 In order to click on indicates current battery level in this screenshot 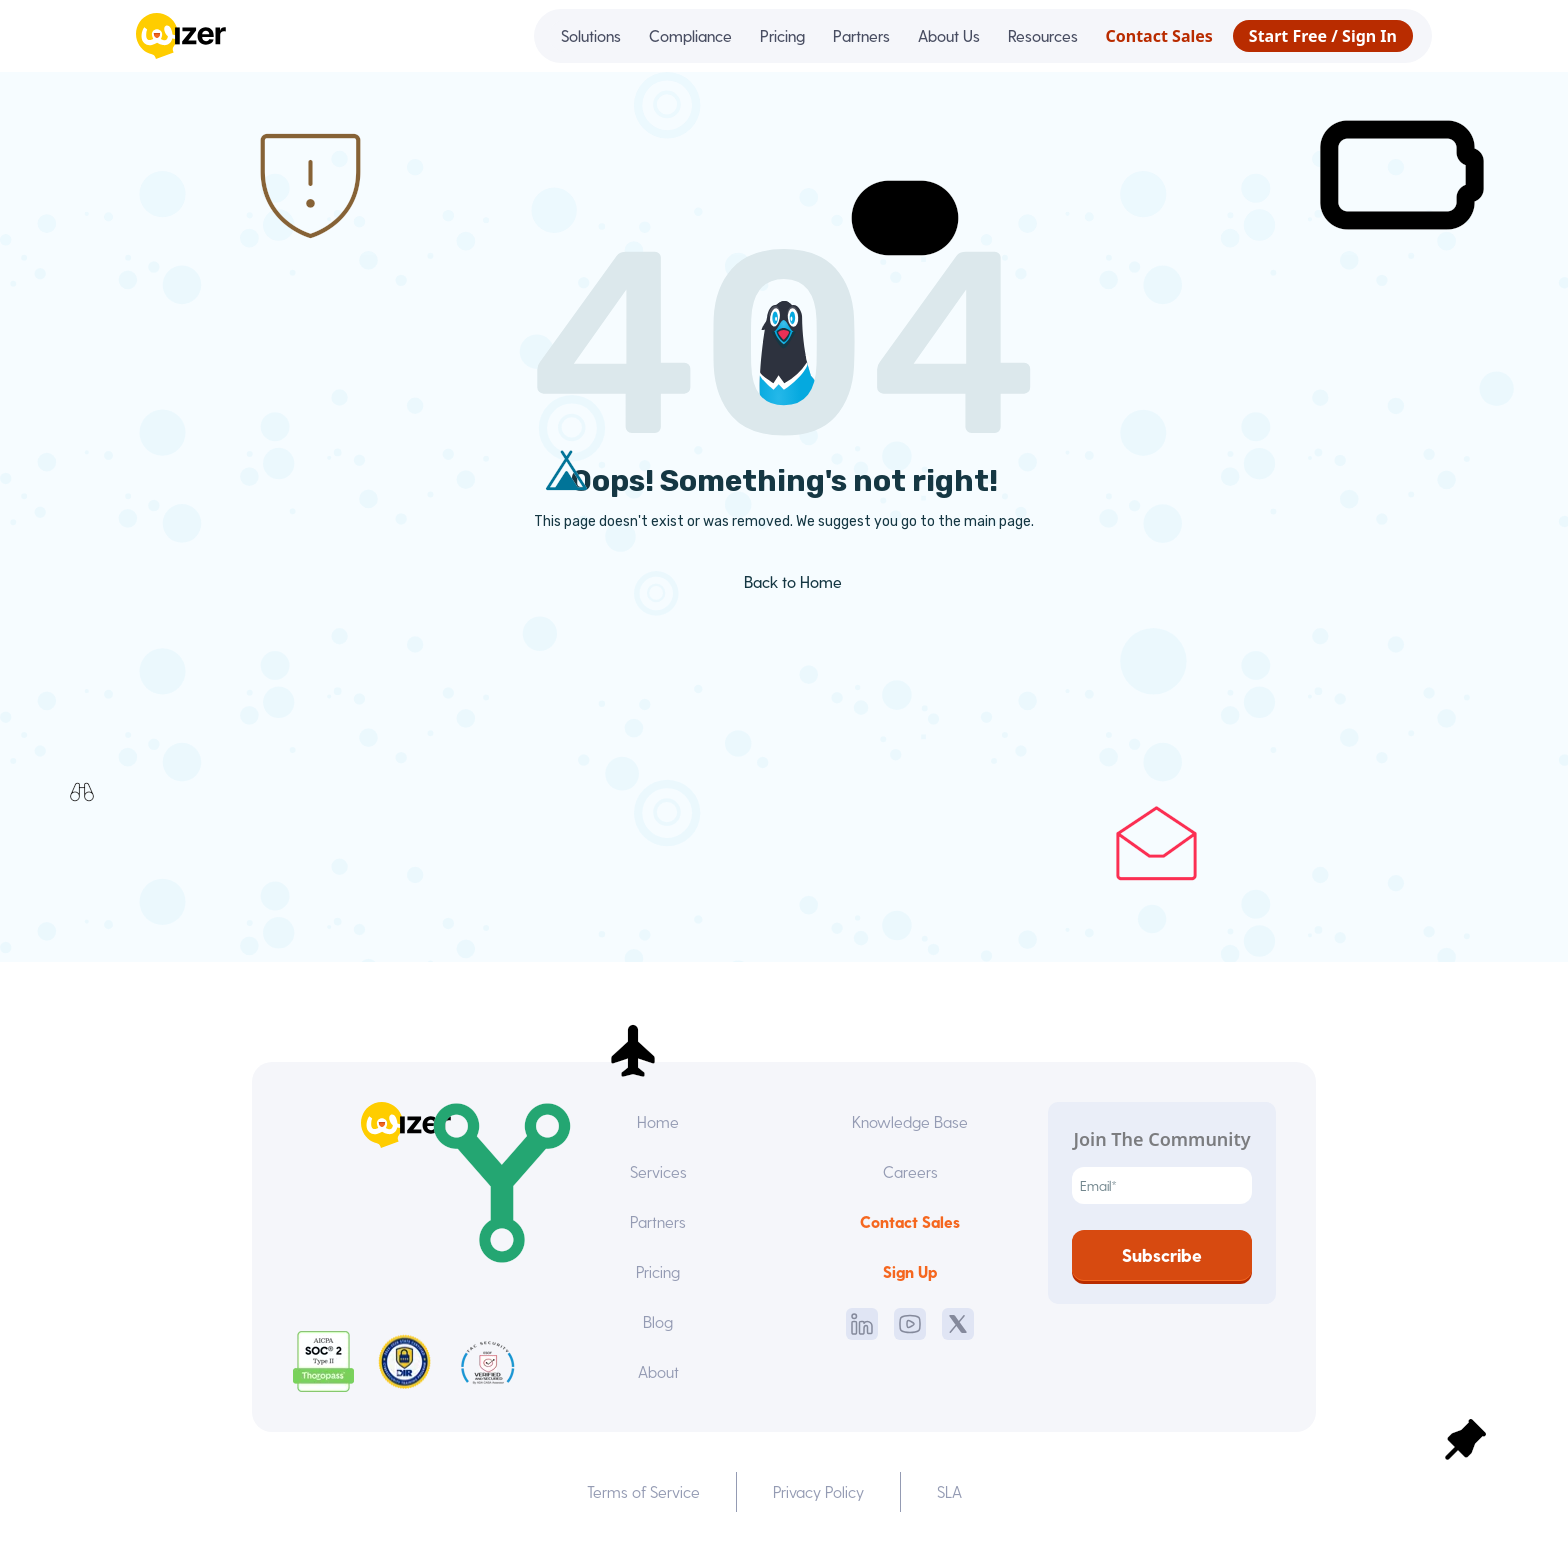, I will do `click(1402, 175)`.